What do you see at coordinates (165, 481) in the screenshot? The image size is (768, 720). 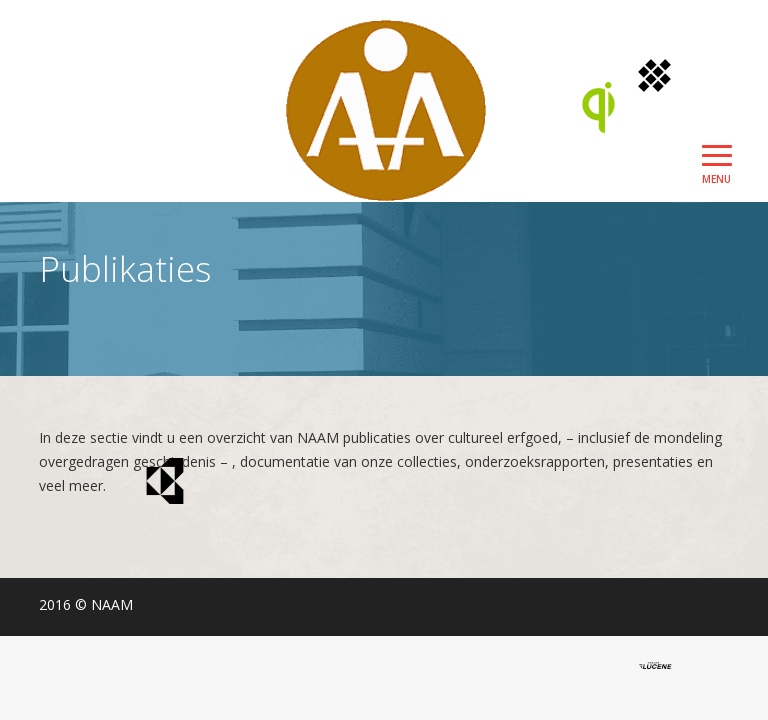 I see `kyocera brand logo` at bounding box center [165, 481].